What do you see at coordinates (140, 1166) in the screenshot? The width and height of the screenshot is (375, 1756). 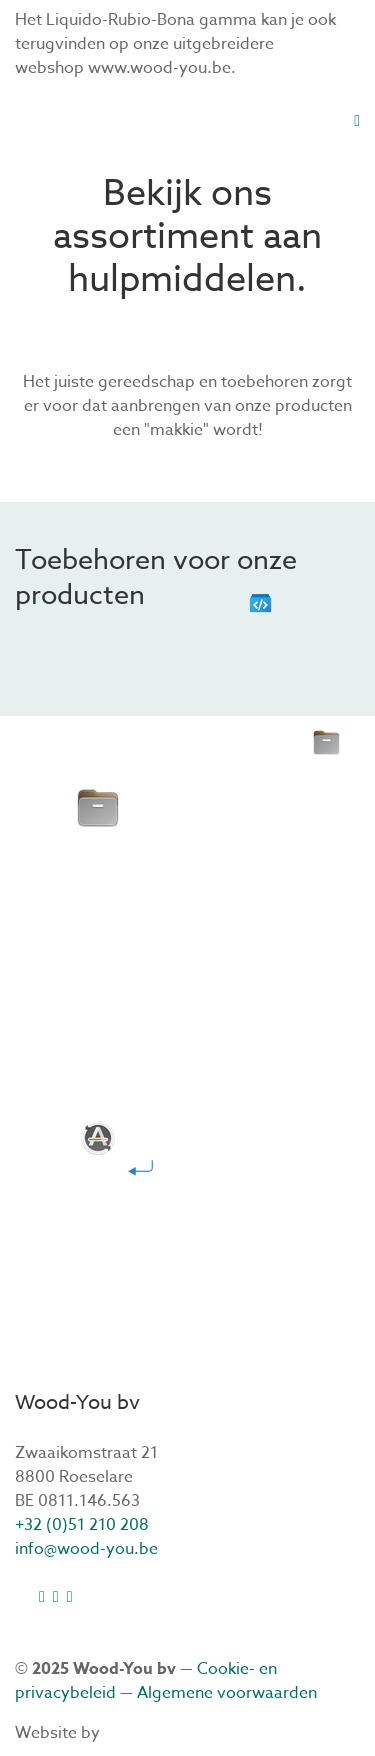 I see `reply to this email` at bounding box center [140, 1166].